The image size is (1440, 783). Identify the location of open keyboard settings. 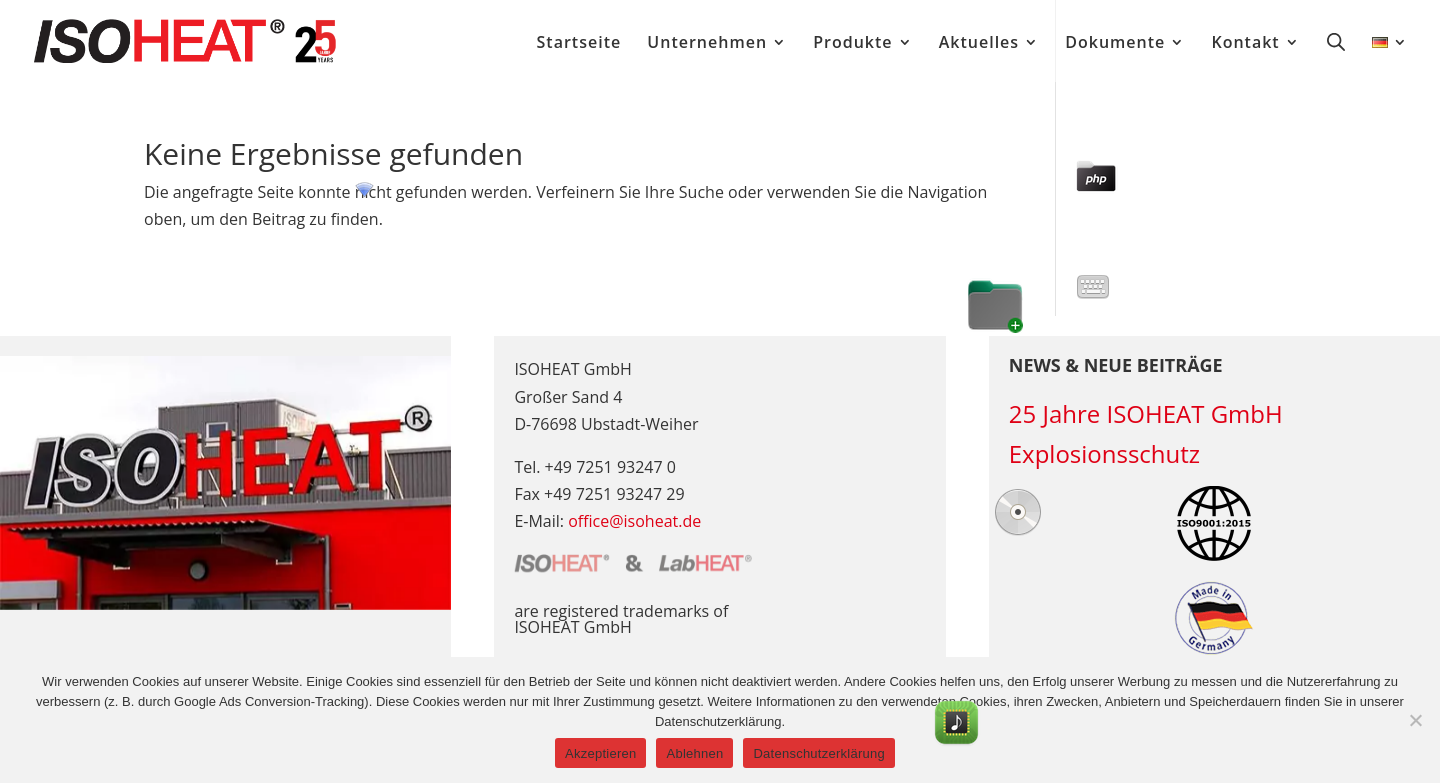
(1093, 287).